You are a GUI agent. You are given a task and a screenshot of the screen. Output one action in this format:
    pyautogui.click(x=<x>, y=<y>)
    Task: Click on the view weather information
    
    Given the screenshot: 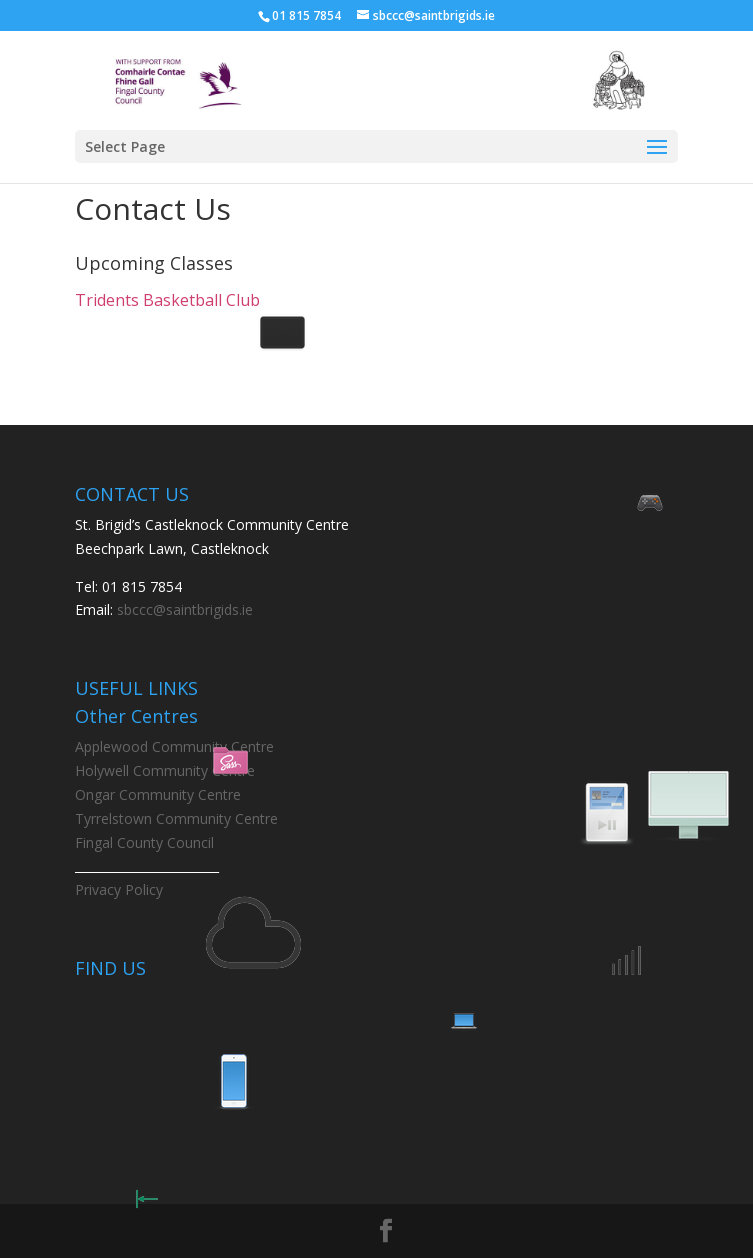 What is the action you would take?
    pyautogui.click(x=253, y=932)
    